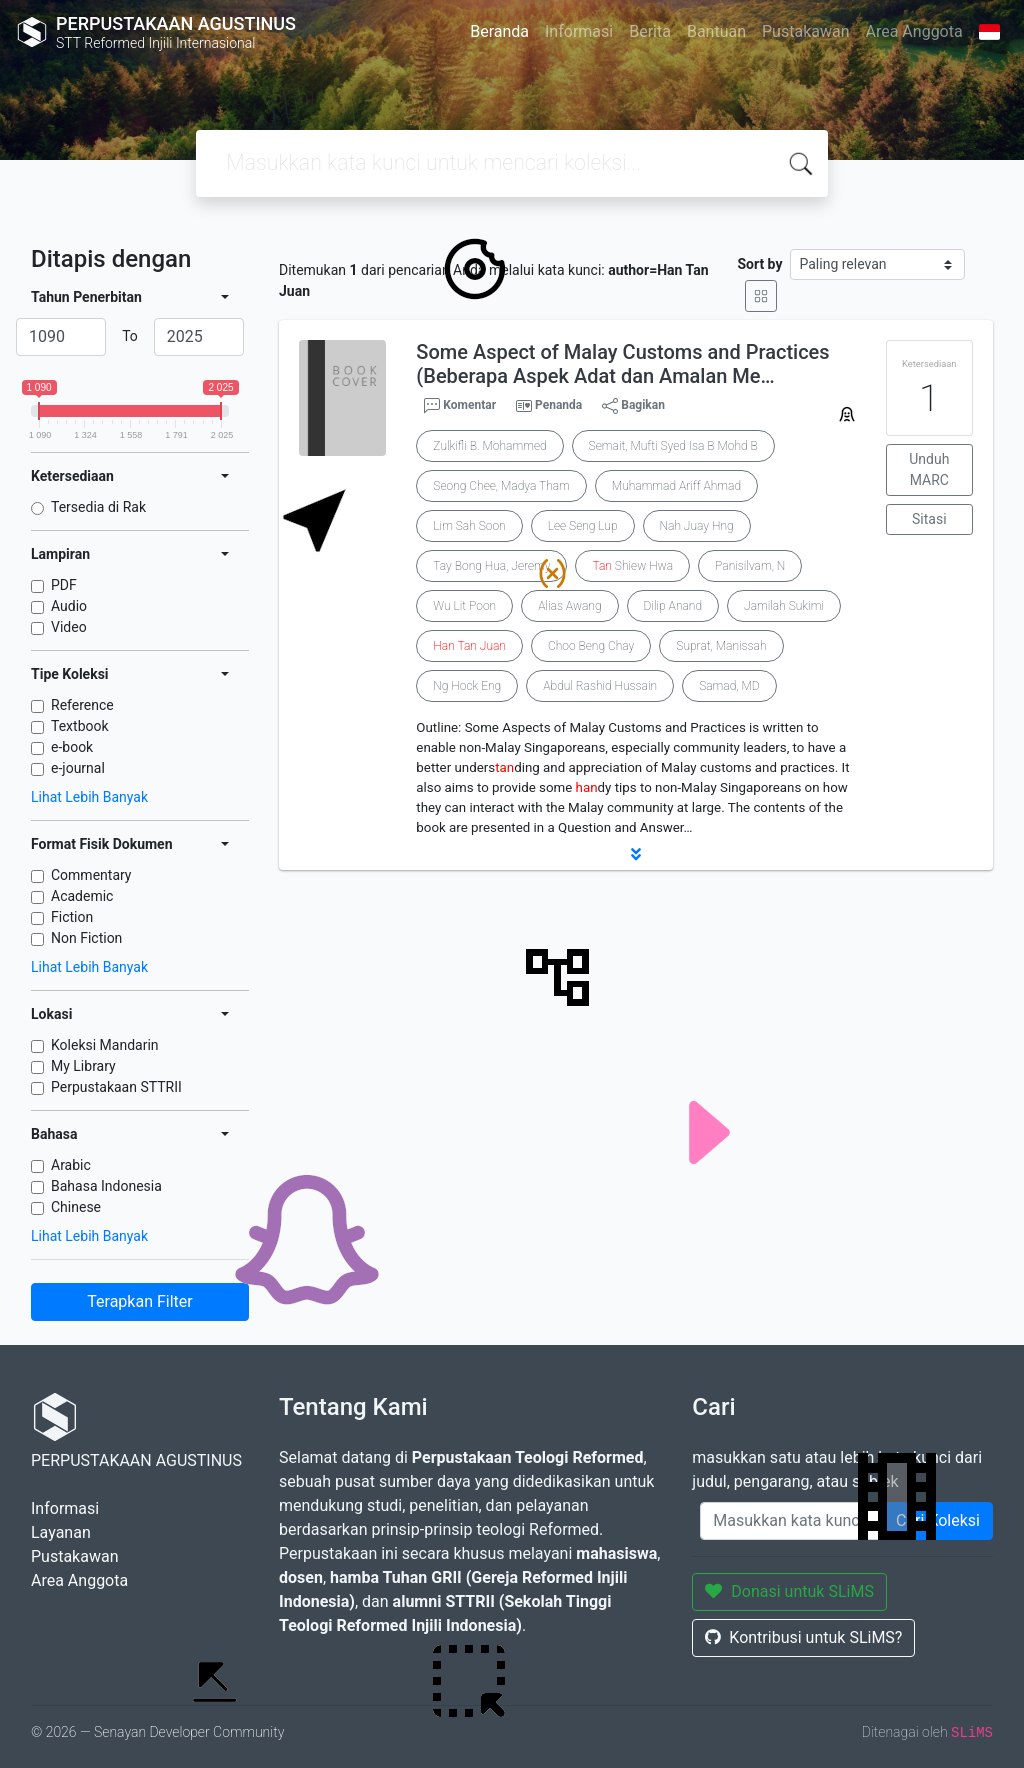 The image size is (1024, 1768). Describe the element at coordinates (709, 1132) in the screenshot. I see `play media or start playback` at that location.